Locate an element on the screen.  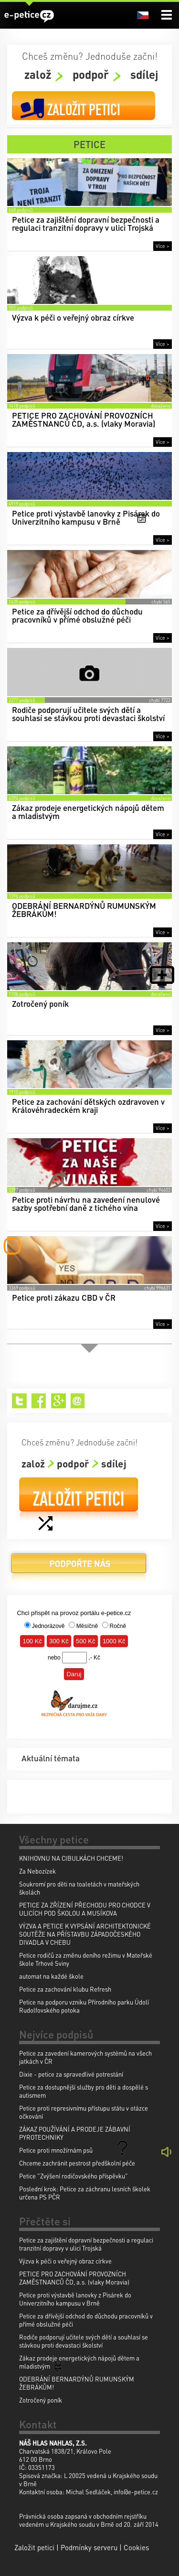
adjust audio to low volume level is located at coordinates (166, 2152).